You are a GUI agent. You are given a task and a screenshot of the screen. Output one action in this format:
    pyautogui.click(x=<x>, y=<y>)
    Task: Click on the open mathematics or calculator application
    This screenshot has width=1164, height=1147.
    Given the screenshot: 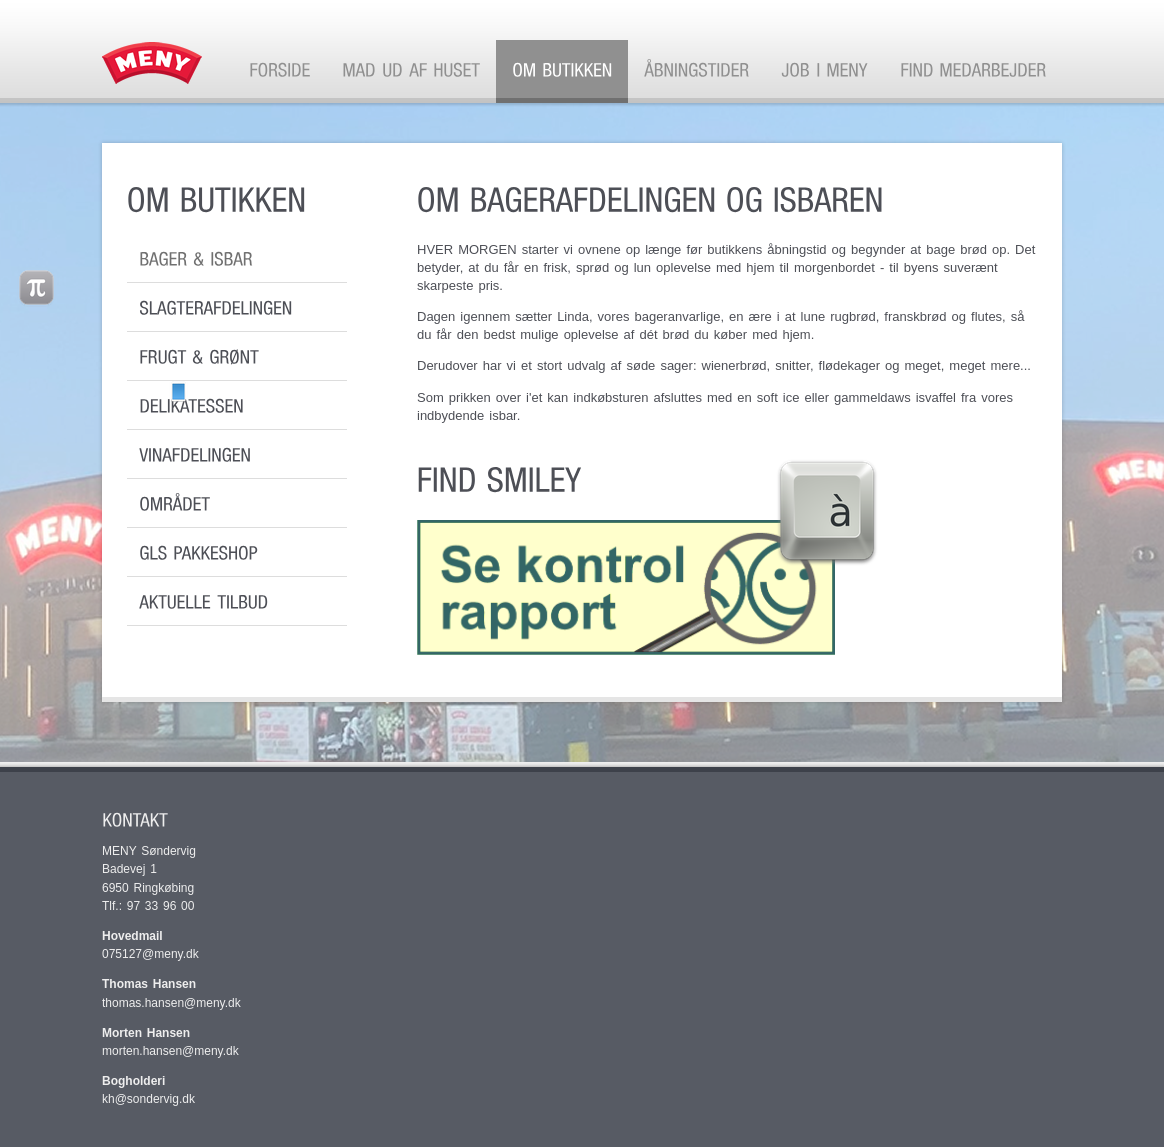 What is the action you would take?
    pyautogui.click(x=36, y=287)
    